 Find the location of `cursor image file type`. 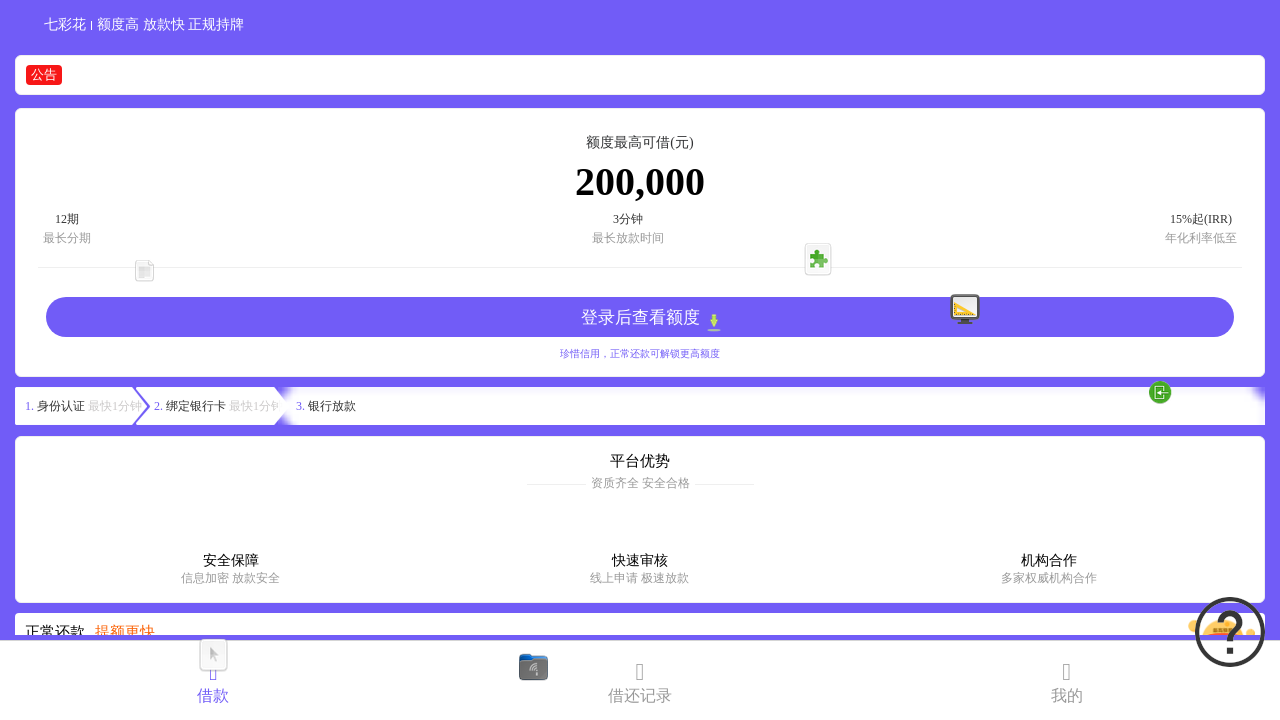

cursor image file type is located at coordinates (213, 654).